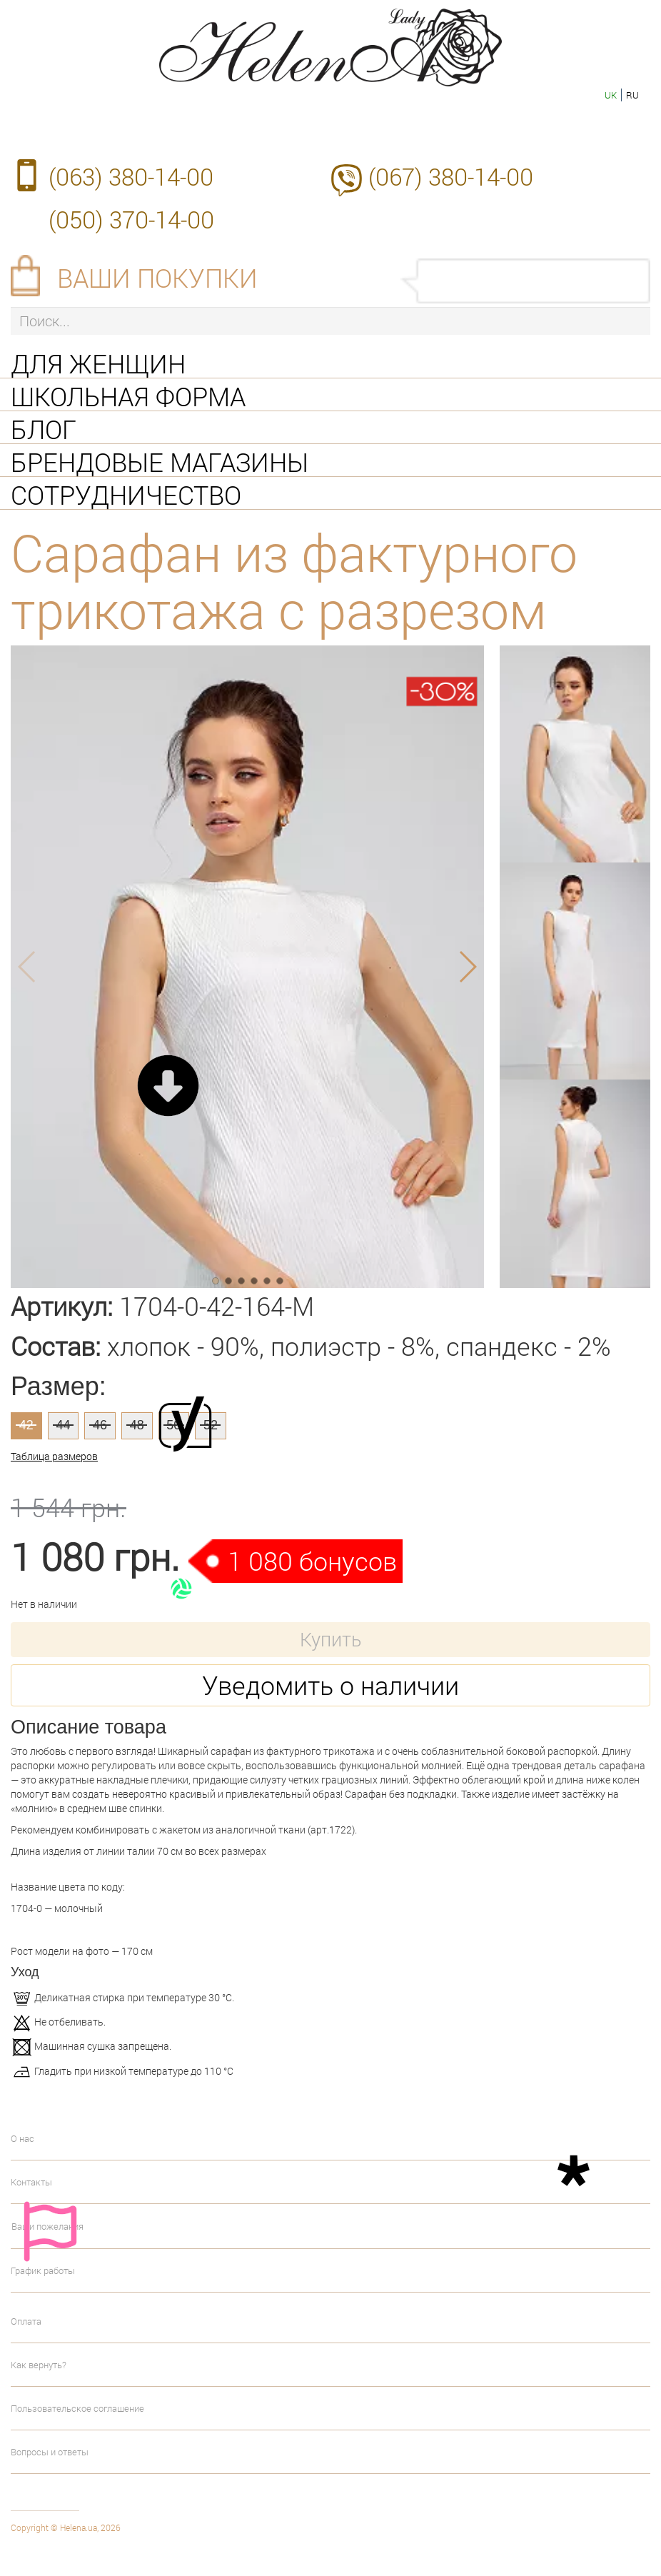  Describe the element at coordinates (168, 1085) in the screenshot. I see `download a file or content` at that location.